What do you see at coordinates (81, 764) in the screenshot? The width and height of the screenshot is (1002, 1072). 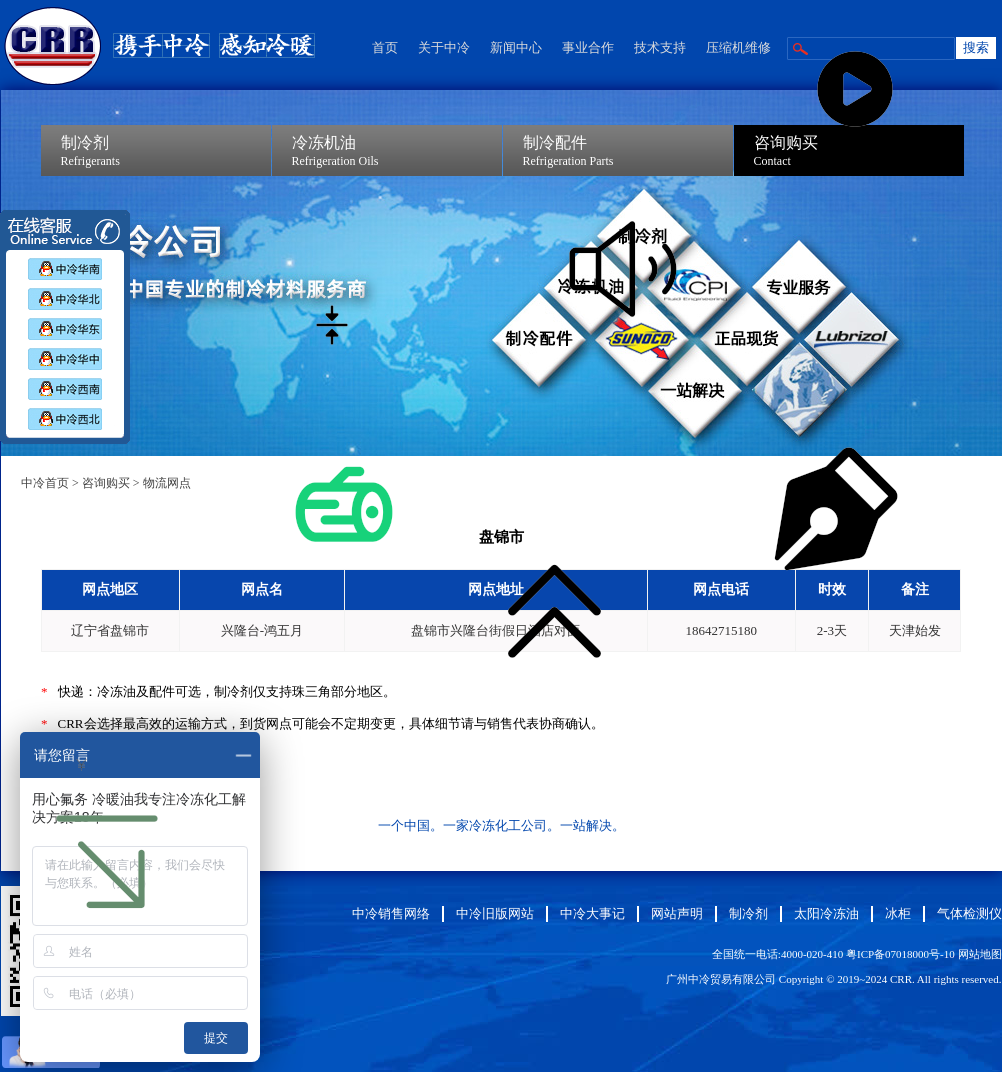 I see `view prices in japanese yen` at bounding box center [81, 764].